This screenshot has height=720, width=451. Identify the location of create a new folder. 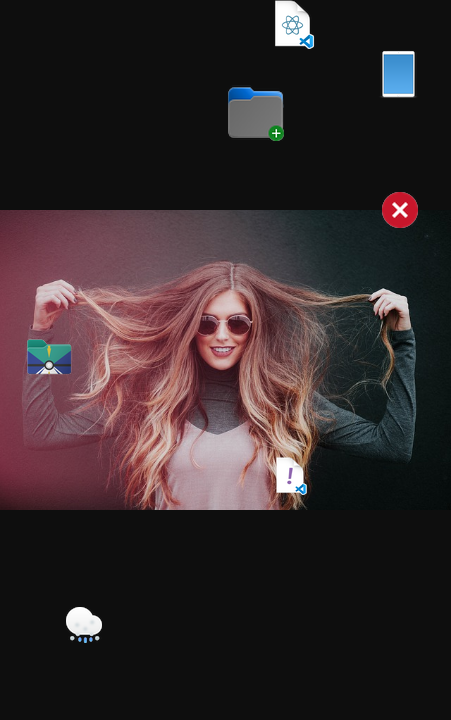
(255, 112).